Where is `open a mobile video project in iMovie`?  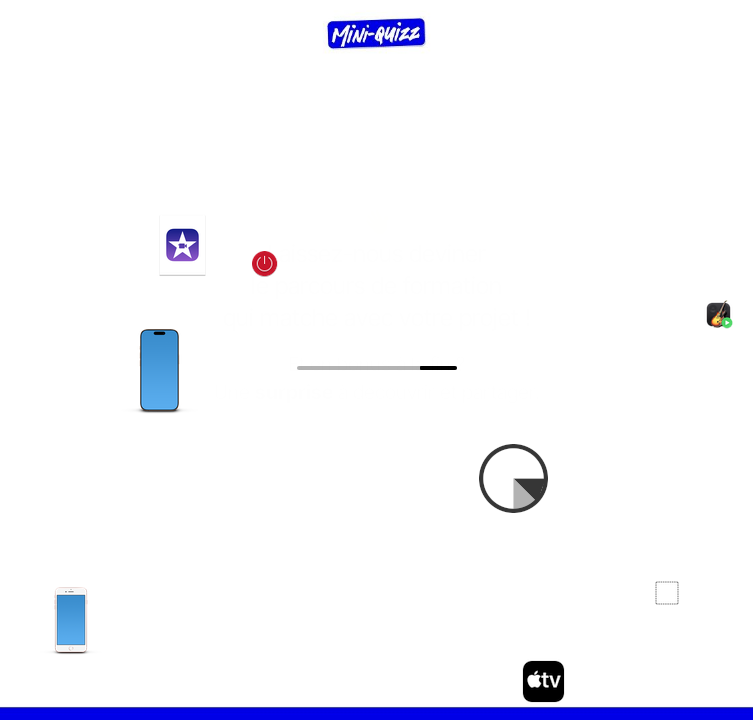
open a mobile video project in iMovie is located at coordinates (182, 246).